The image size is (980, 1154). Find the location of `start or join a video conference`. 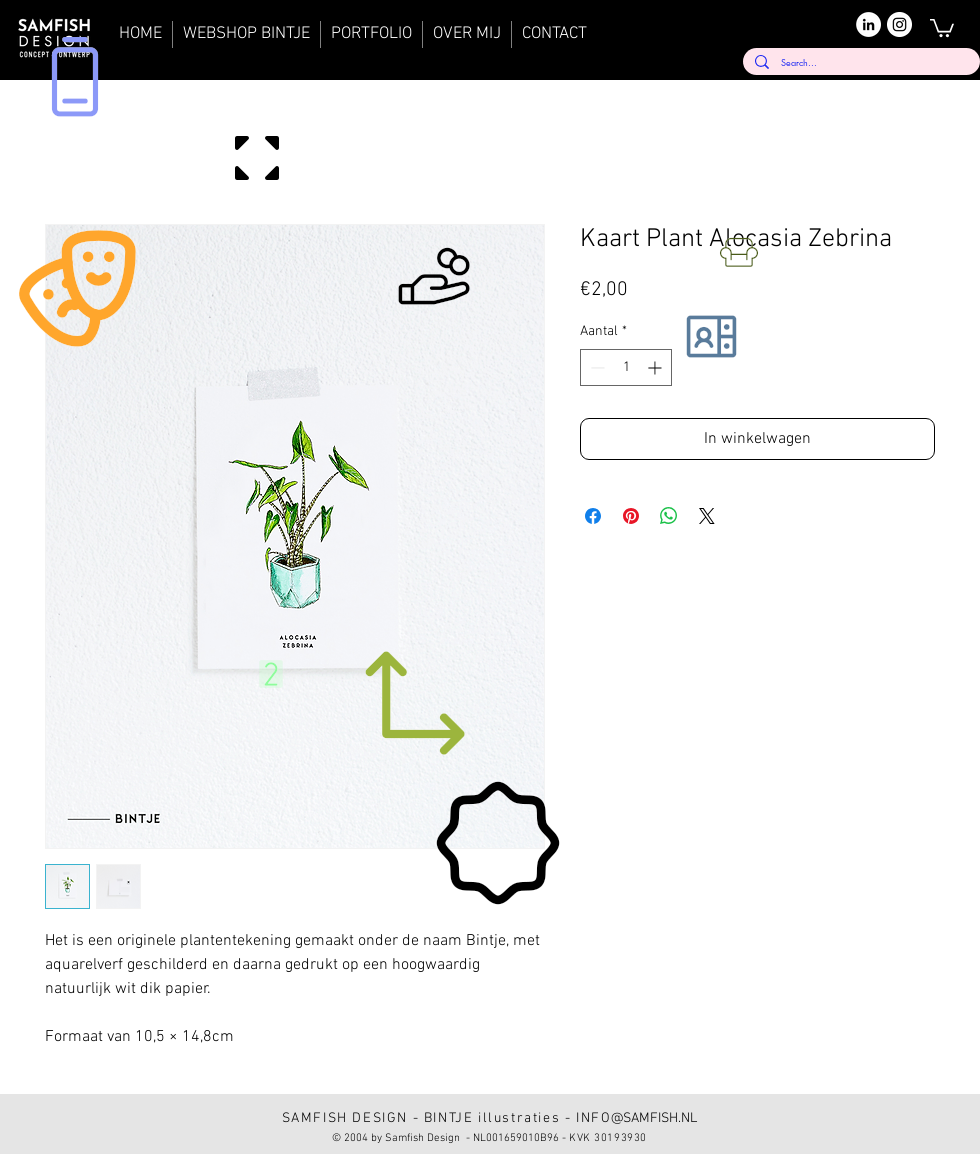

start or join a video conference is located at coordinates (711, 336).